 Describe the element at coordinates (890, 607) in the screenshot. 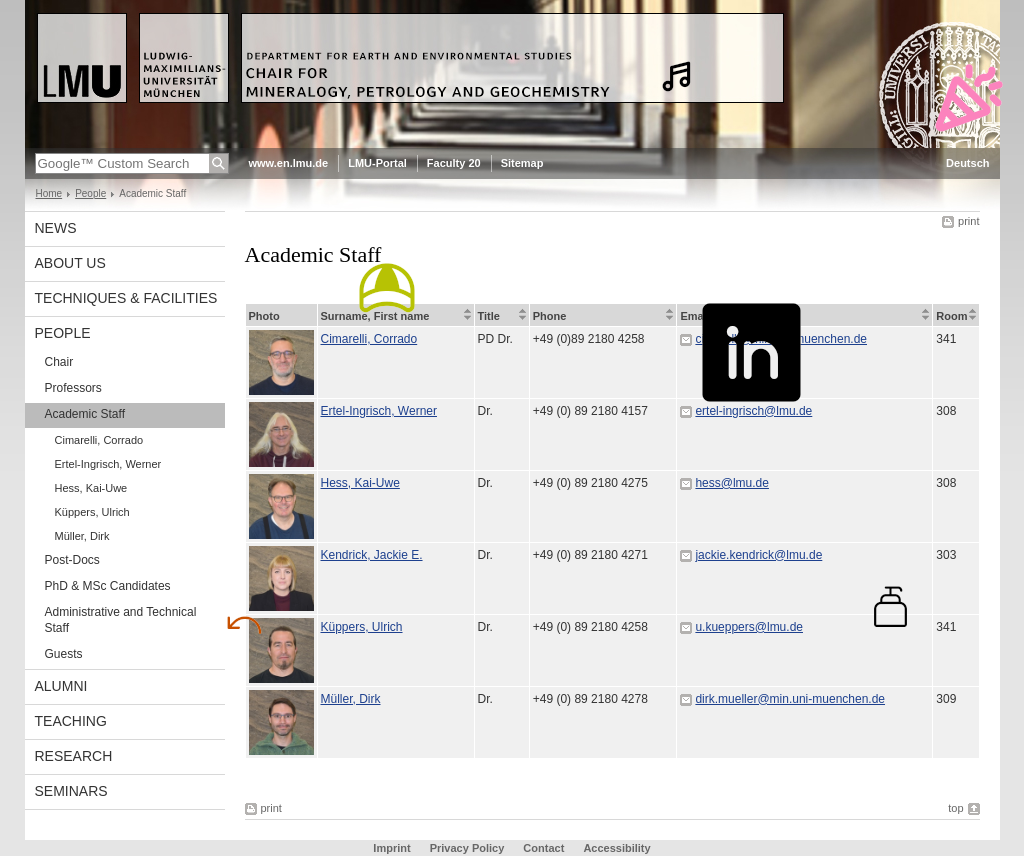

I see `access hand washing or hygiene instructions` at that location.